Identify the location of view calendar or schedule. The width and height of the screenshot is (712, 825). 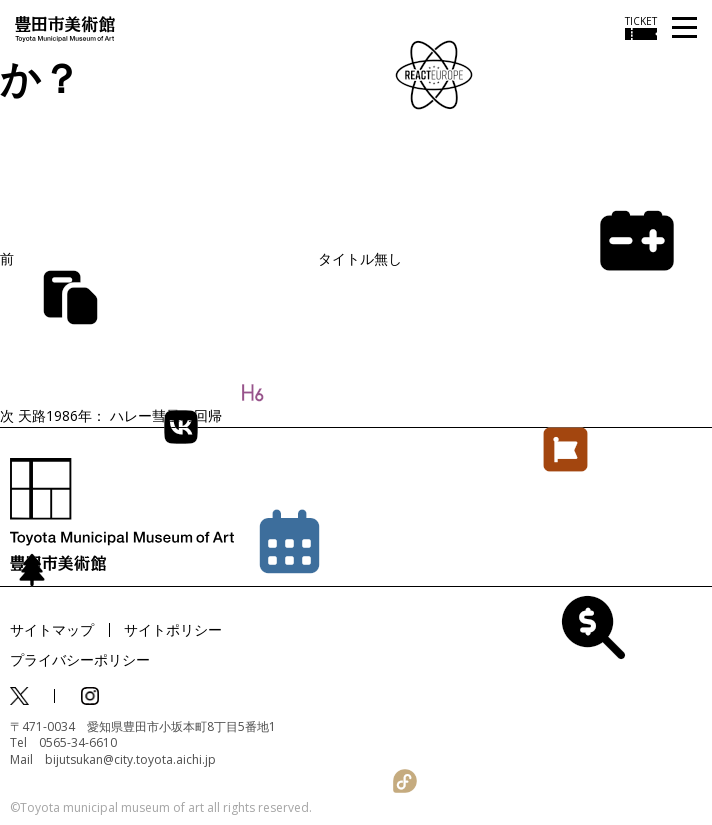
(289, 543).